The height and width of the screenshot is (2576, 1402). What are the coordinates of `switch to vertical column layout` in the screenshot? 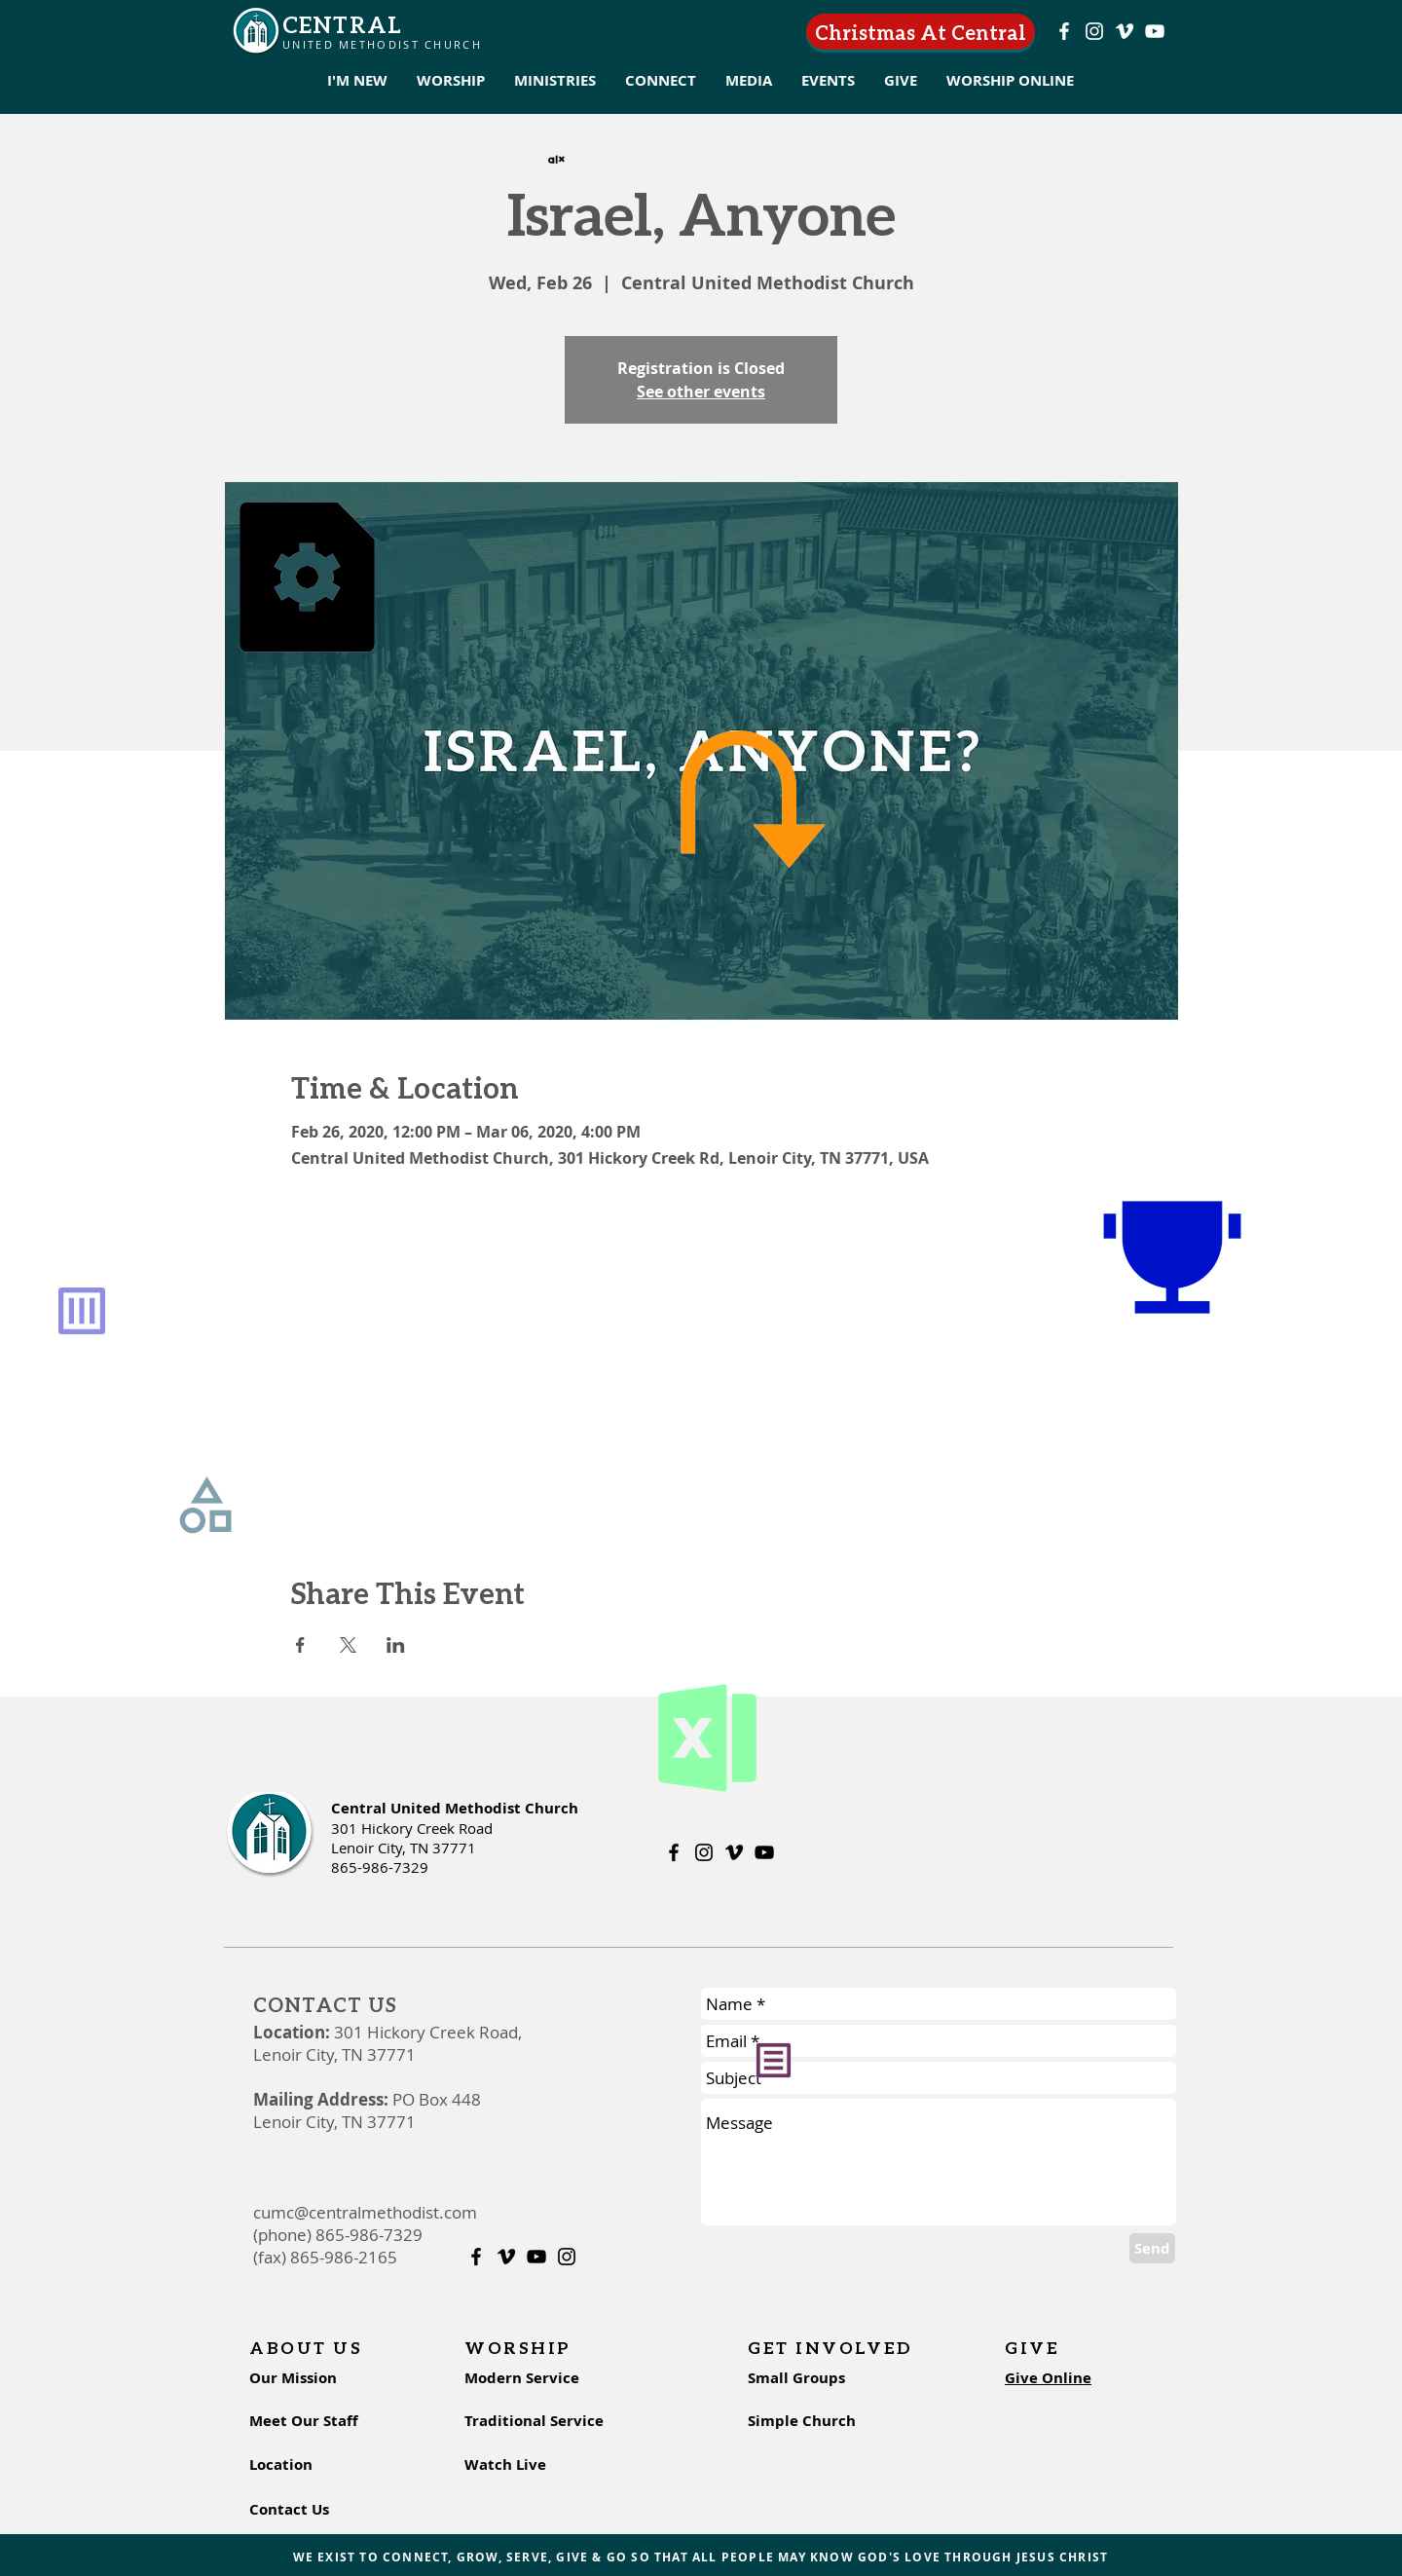 It's located at (82, 1311).